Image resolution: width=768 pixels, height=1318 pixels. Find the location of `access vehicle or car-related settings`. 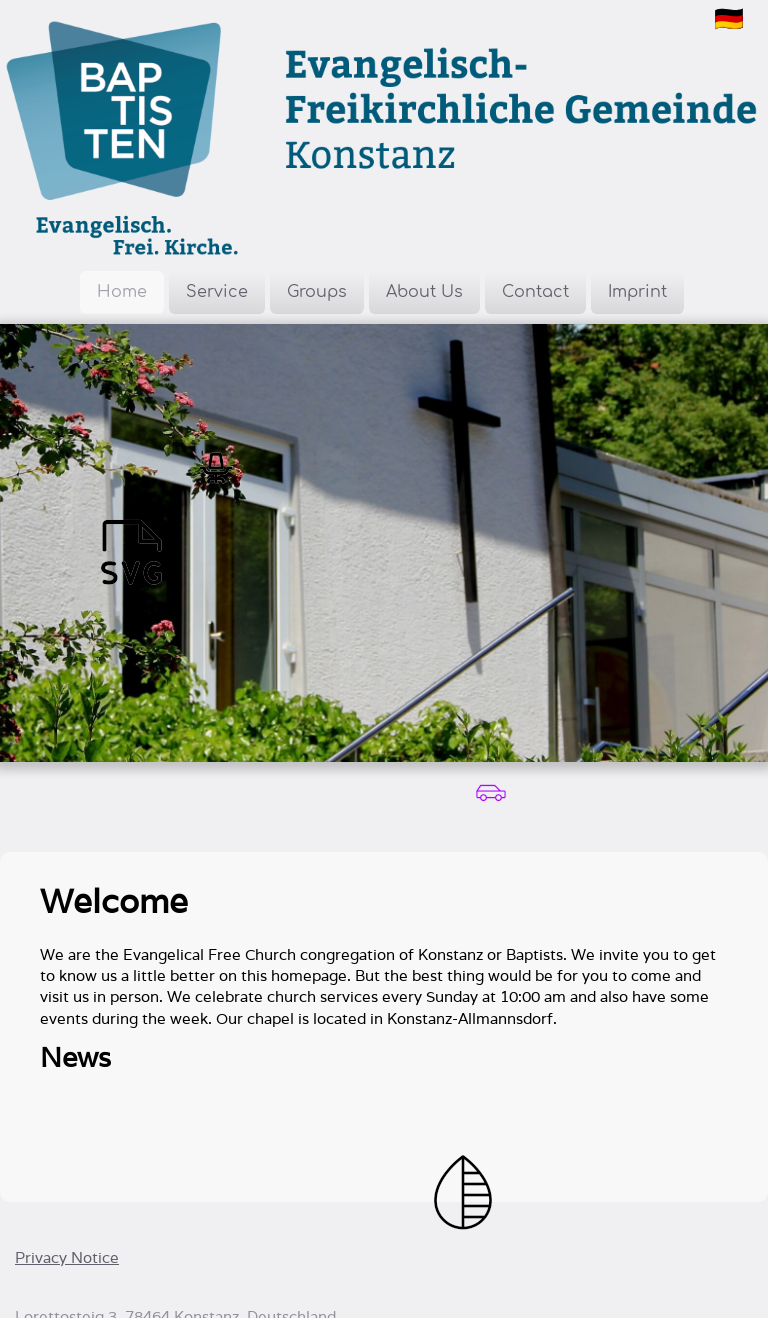

access vehicle or car-related settings is located at coordinates (491, 792).